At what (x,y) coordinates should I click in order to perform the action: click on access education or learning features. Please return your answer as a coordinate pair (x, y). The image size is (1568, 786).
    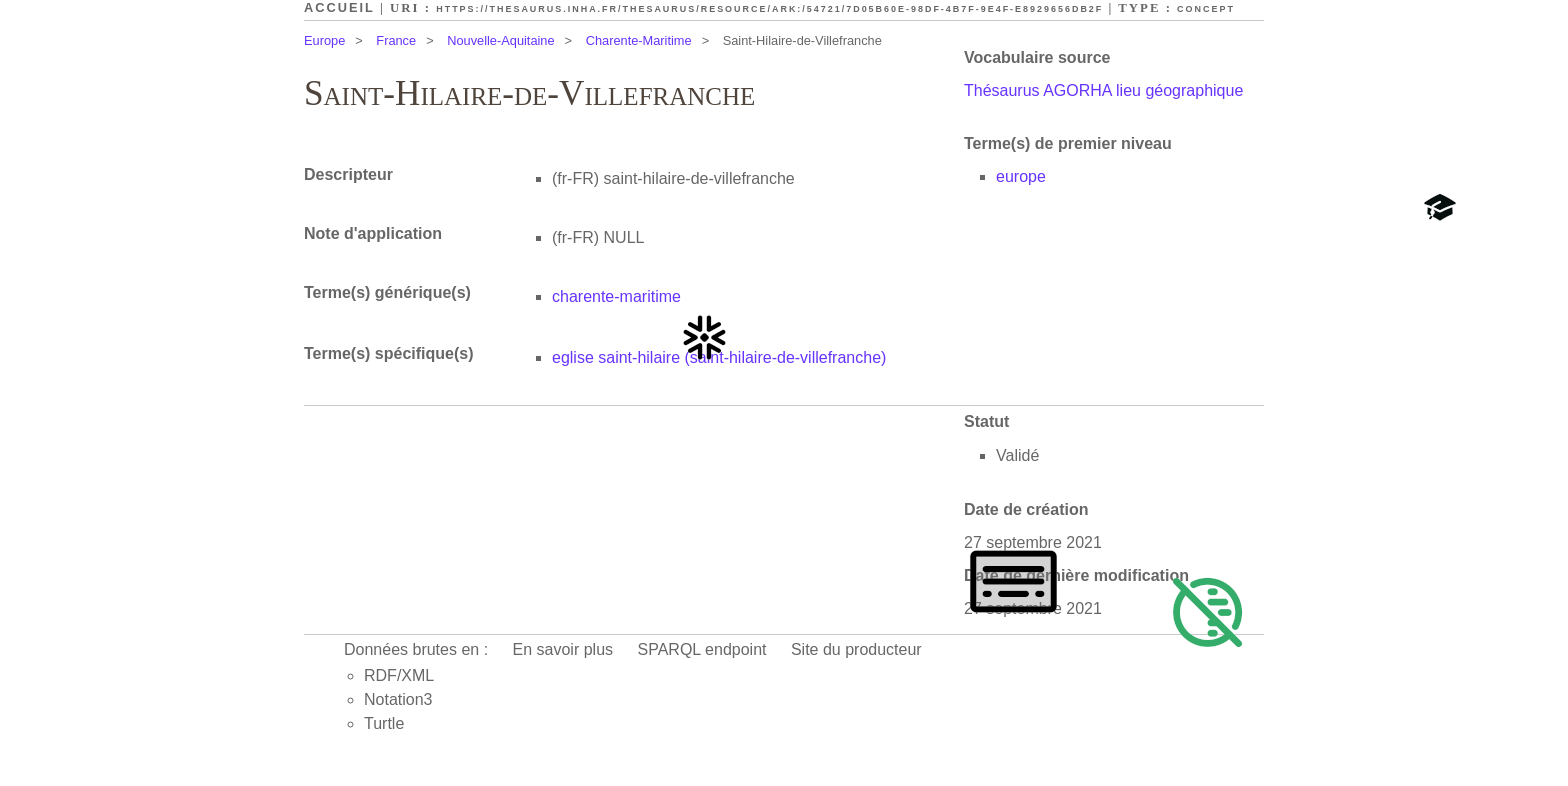
    Looking at the image, I should click on (1440, 207).